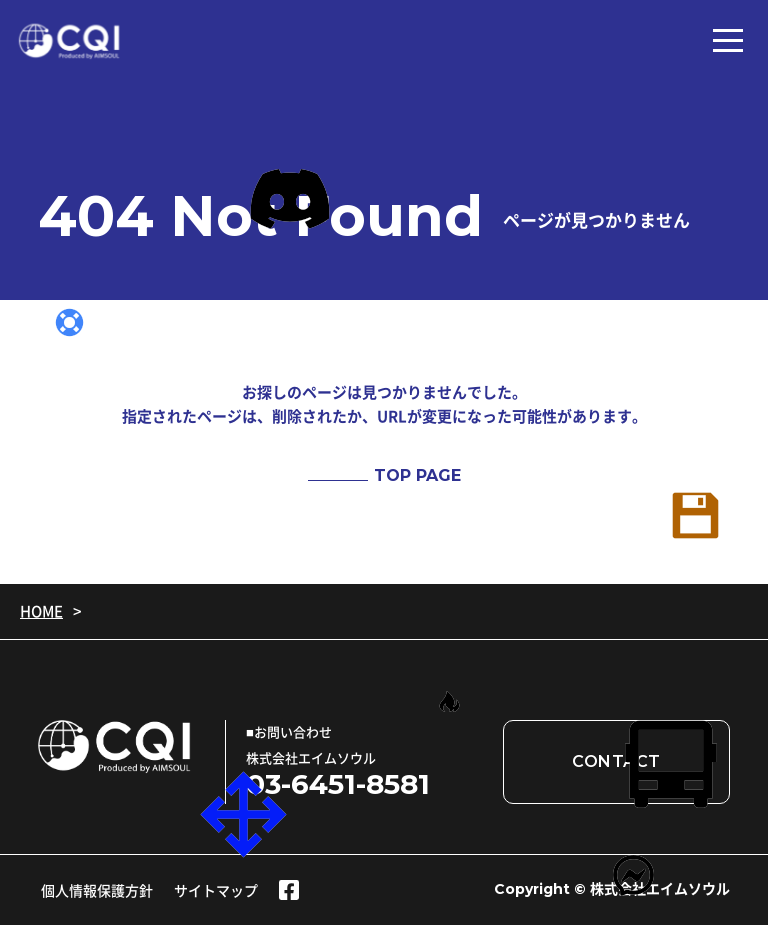 Image resolution: width=768 pixels, height=925 pixels. What do you see at coordinates (671, 762) in the screenshot?
I see `view public transit options` at bounding box center [671, 762].